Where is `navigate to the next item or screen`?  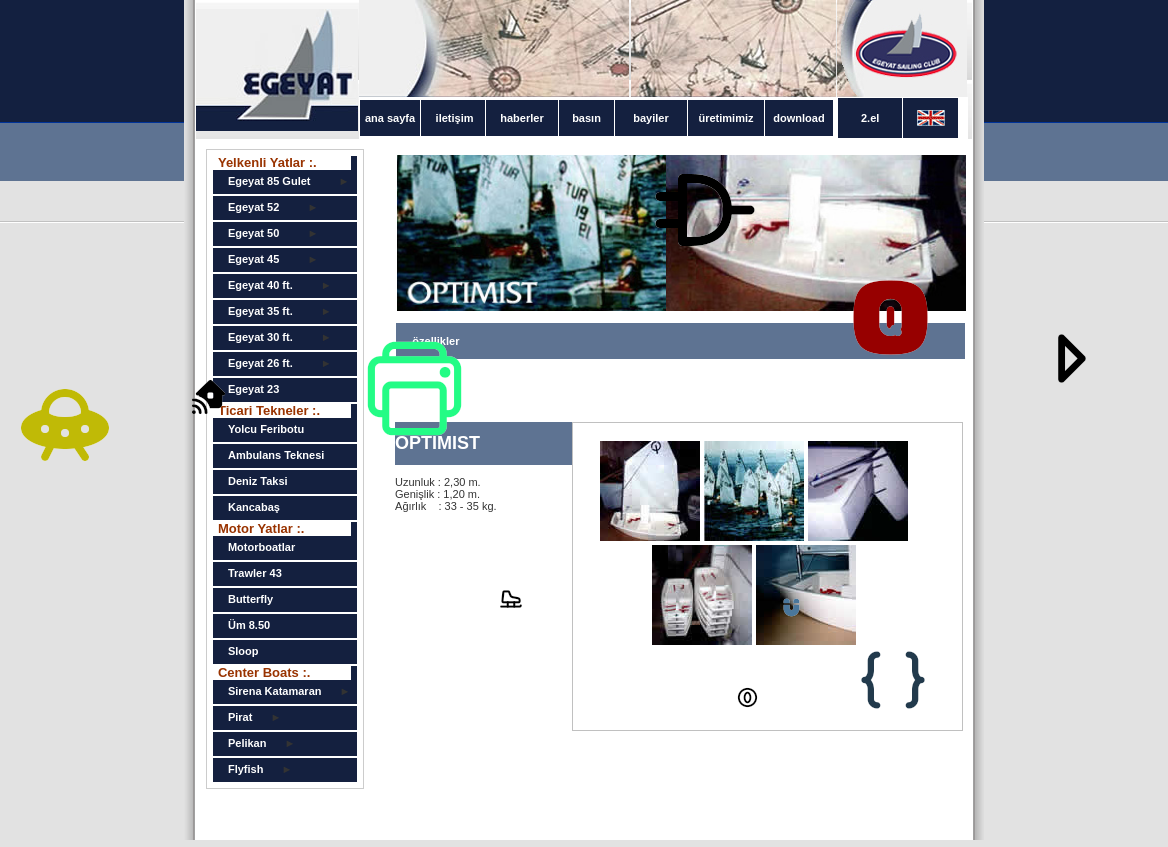 navigate to the next item or screen is located at coordinates (1068, 358).